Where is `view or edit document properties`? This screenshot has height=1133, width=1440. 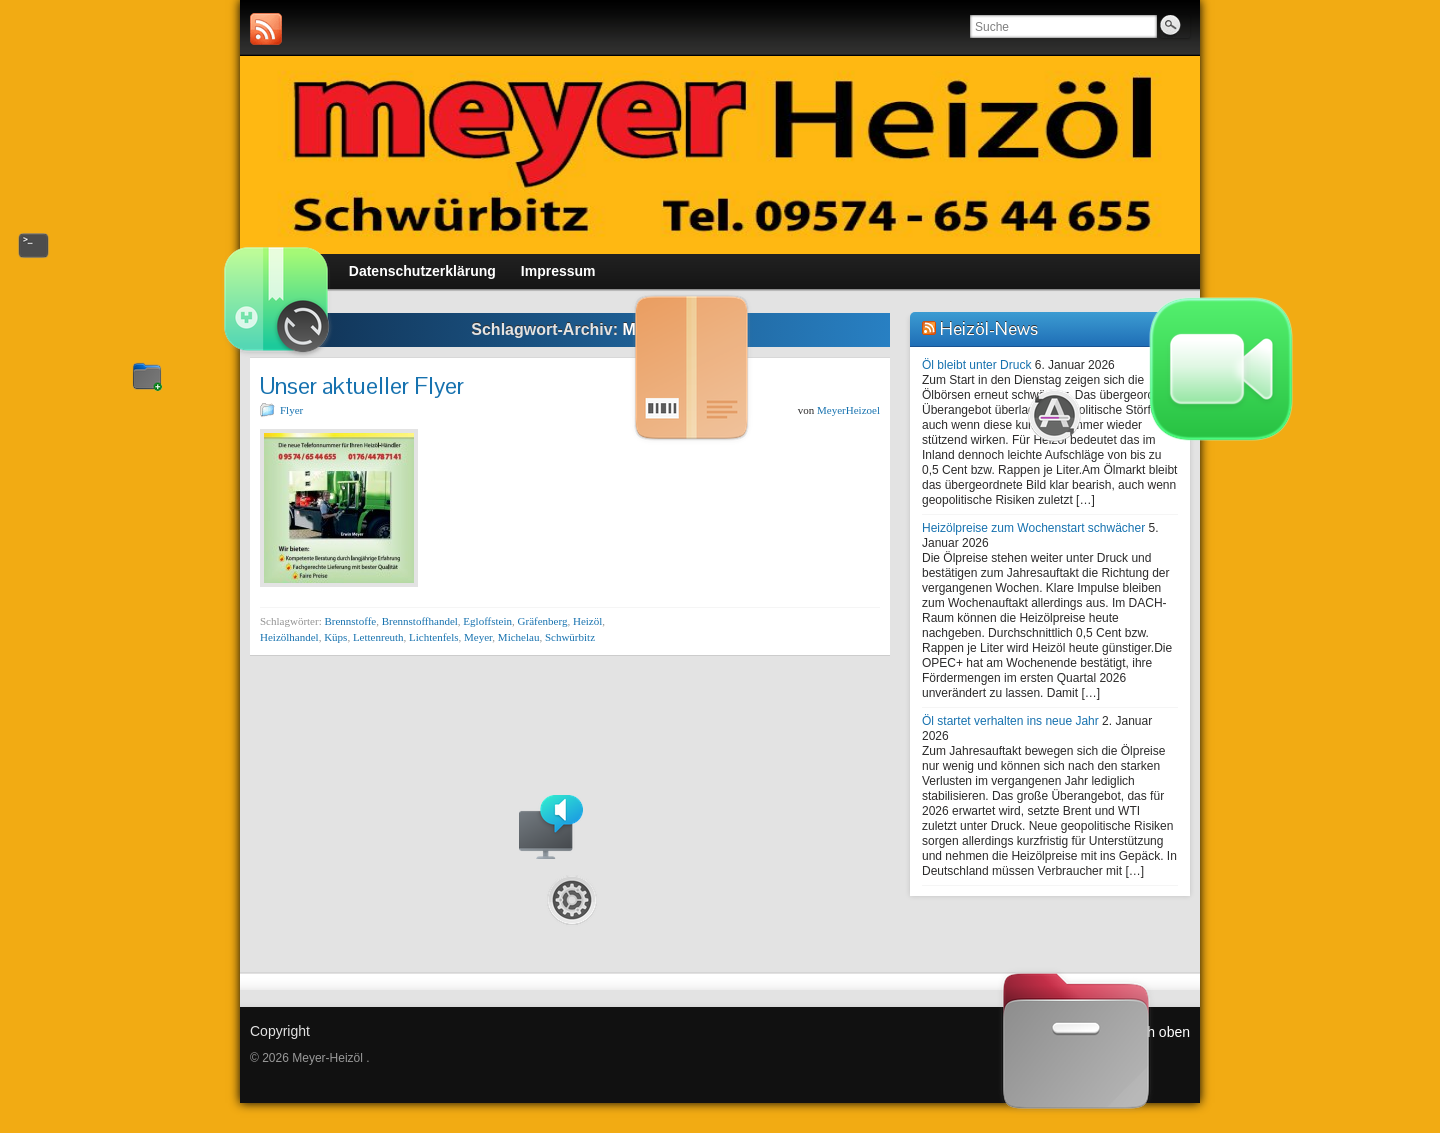 view or edit document properties is located at coordinates (572, 900).